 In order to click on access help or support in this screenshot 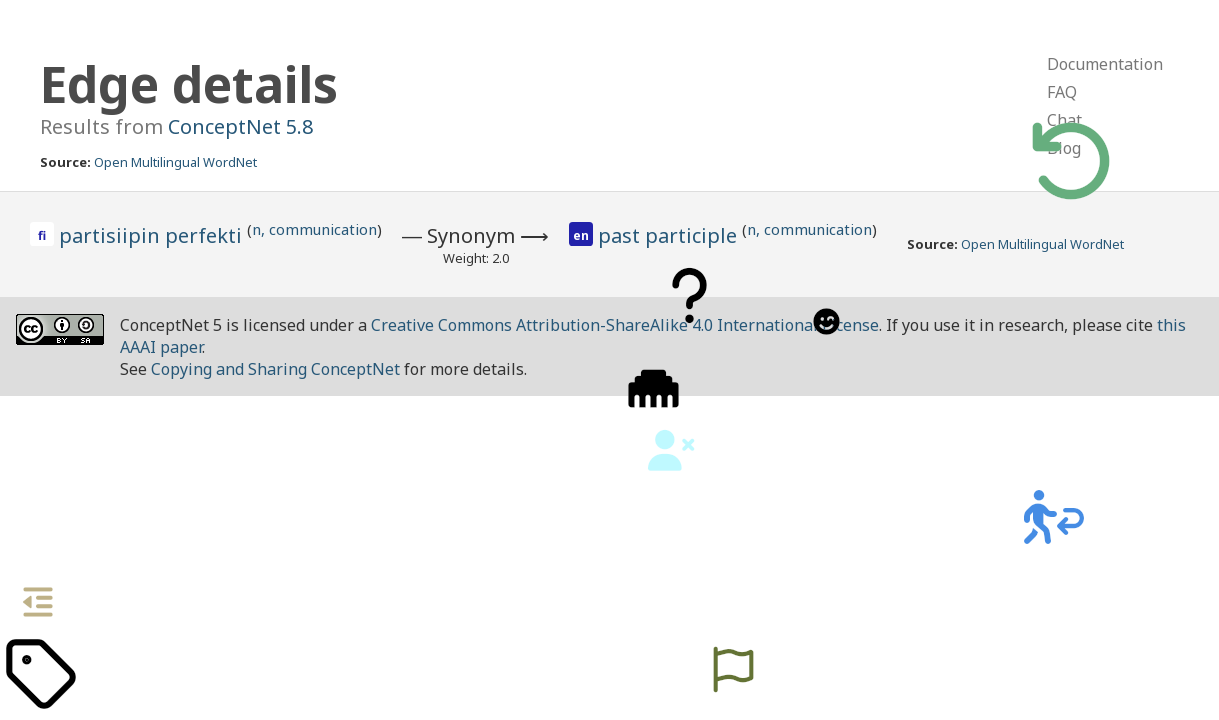, I will do `click(689, 295)`.